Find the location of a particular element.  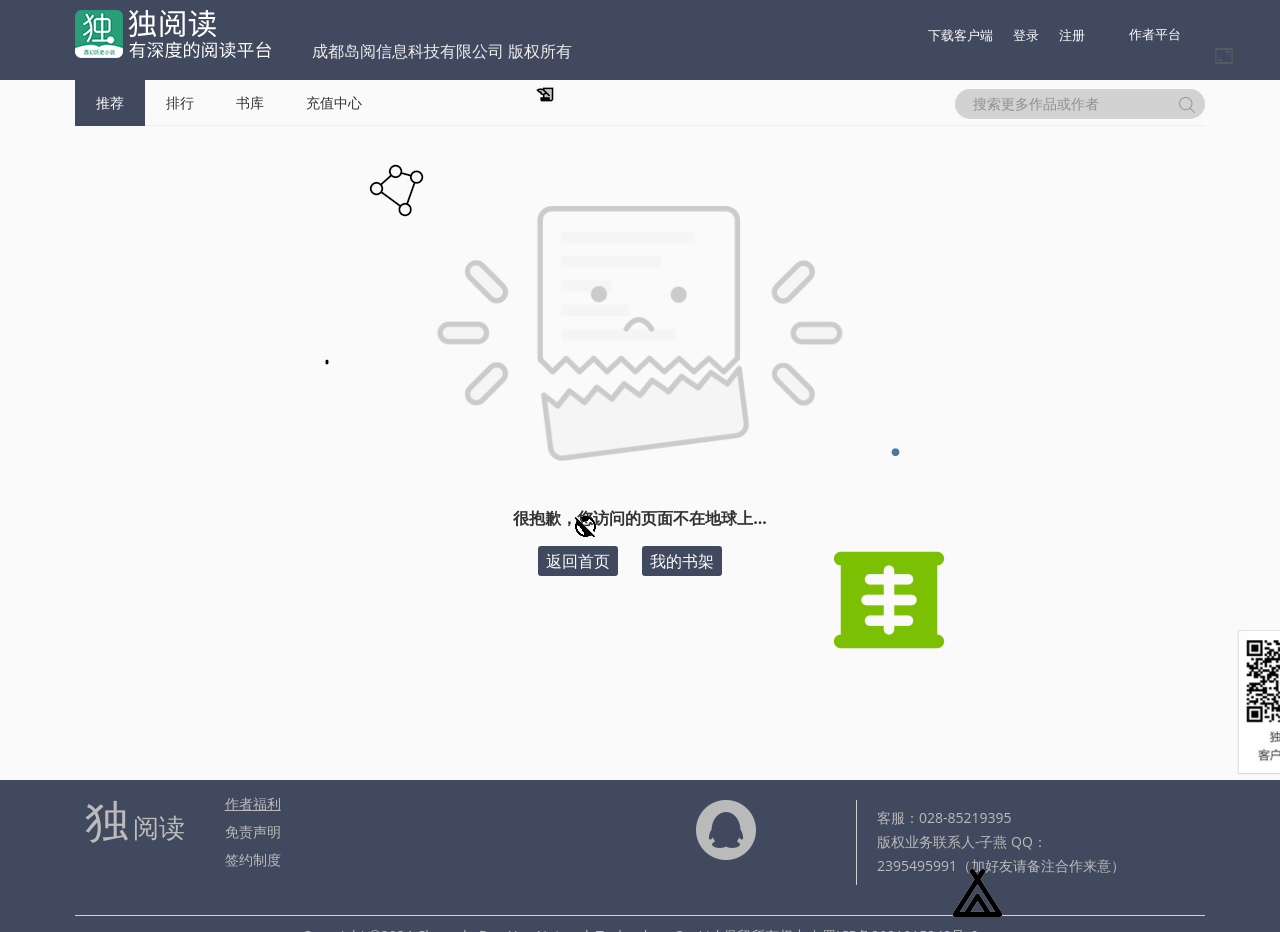

view x-ray or medical imaging results is located at coordinates (889, 600).